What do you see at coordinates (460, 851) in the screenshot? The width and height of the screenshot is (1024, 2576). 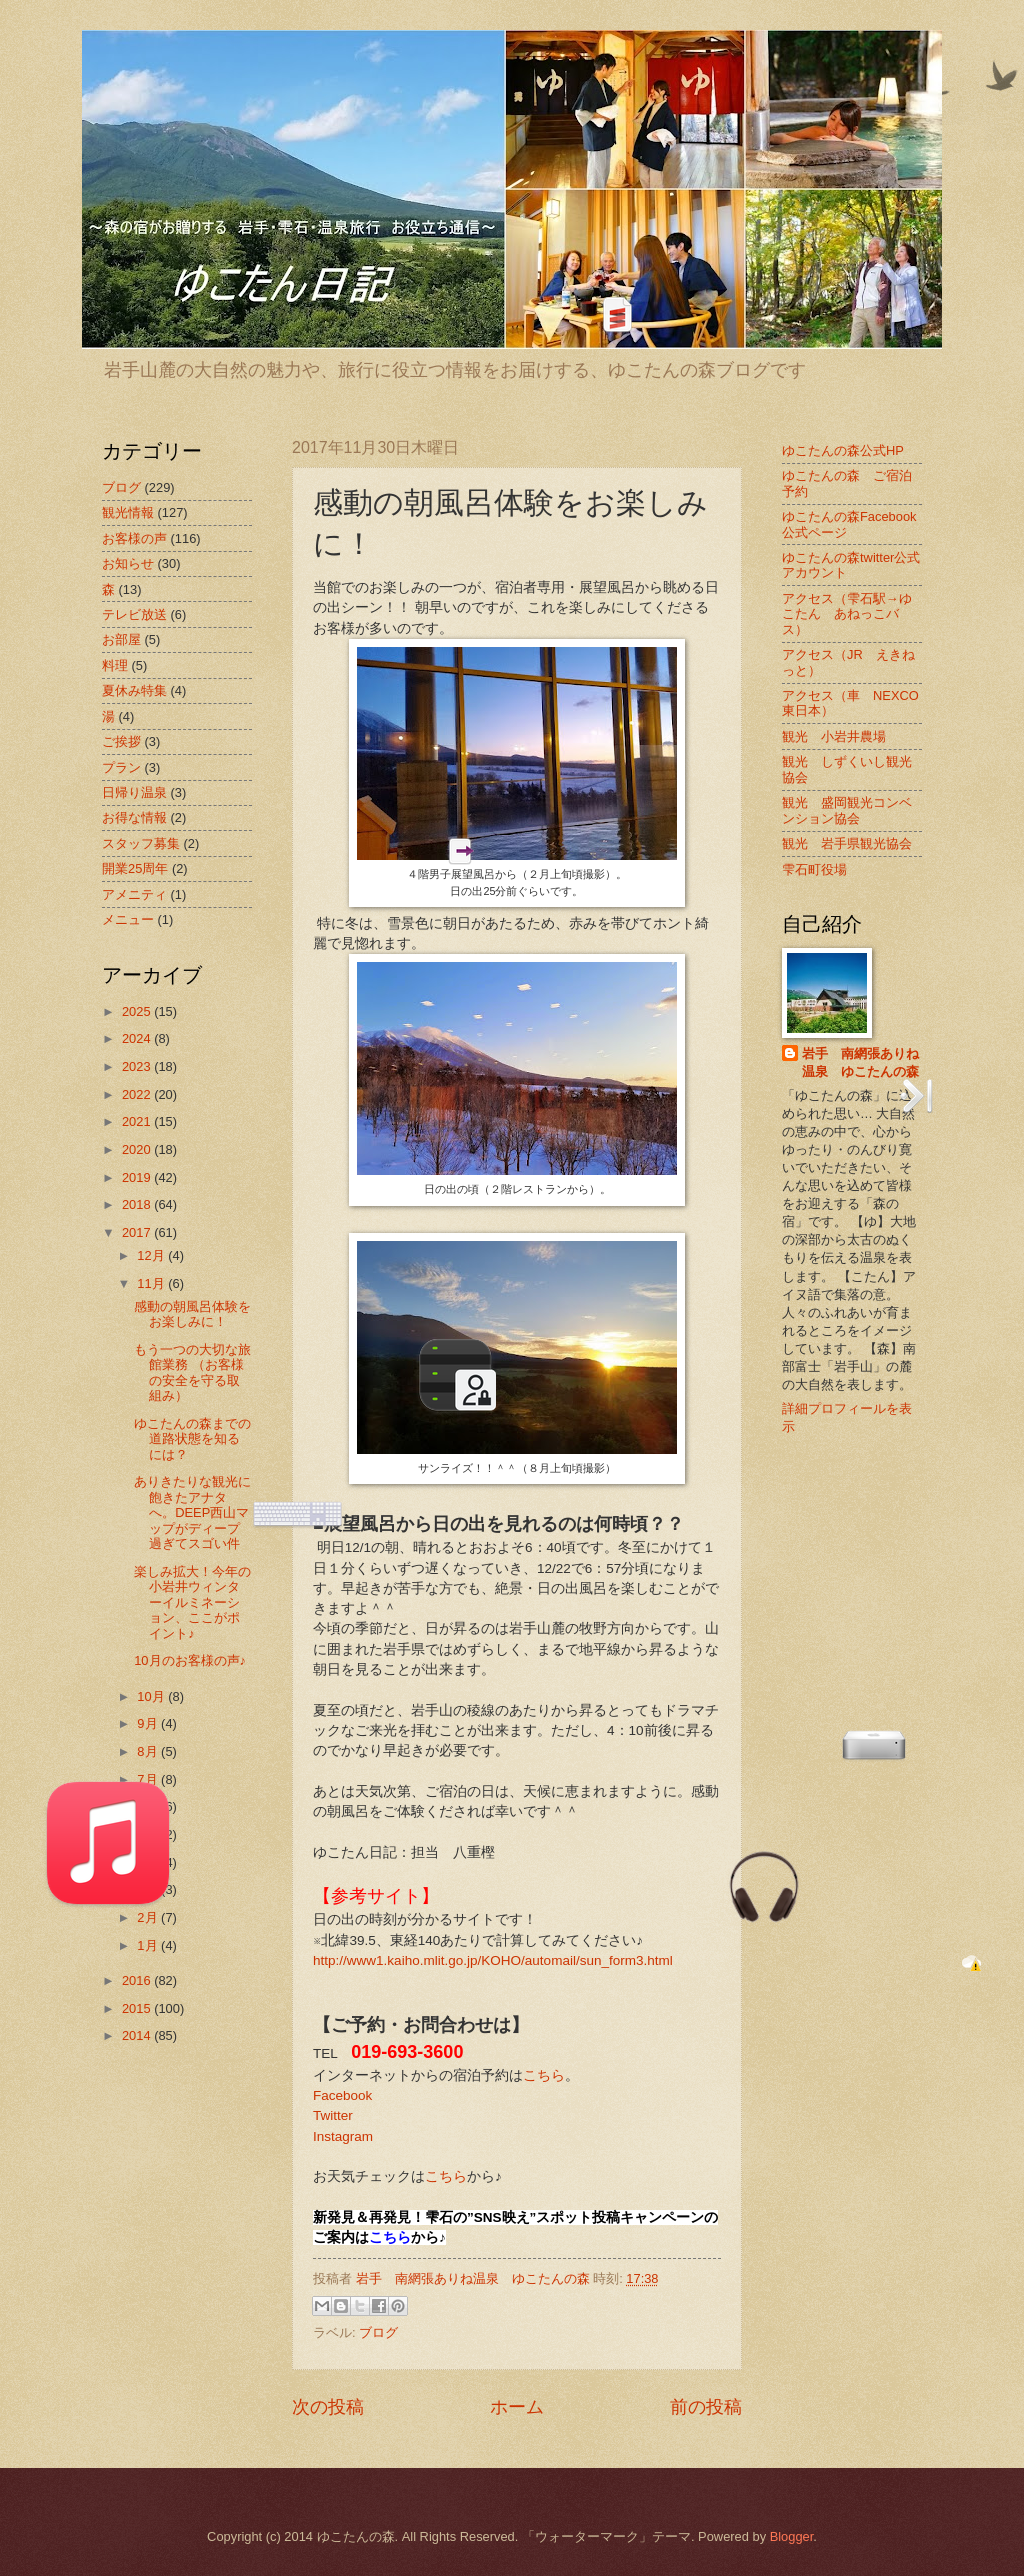 I see `export document to another location` at bounding box center [460, 851].